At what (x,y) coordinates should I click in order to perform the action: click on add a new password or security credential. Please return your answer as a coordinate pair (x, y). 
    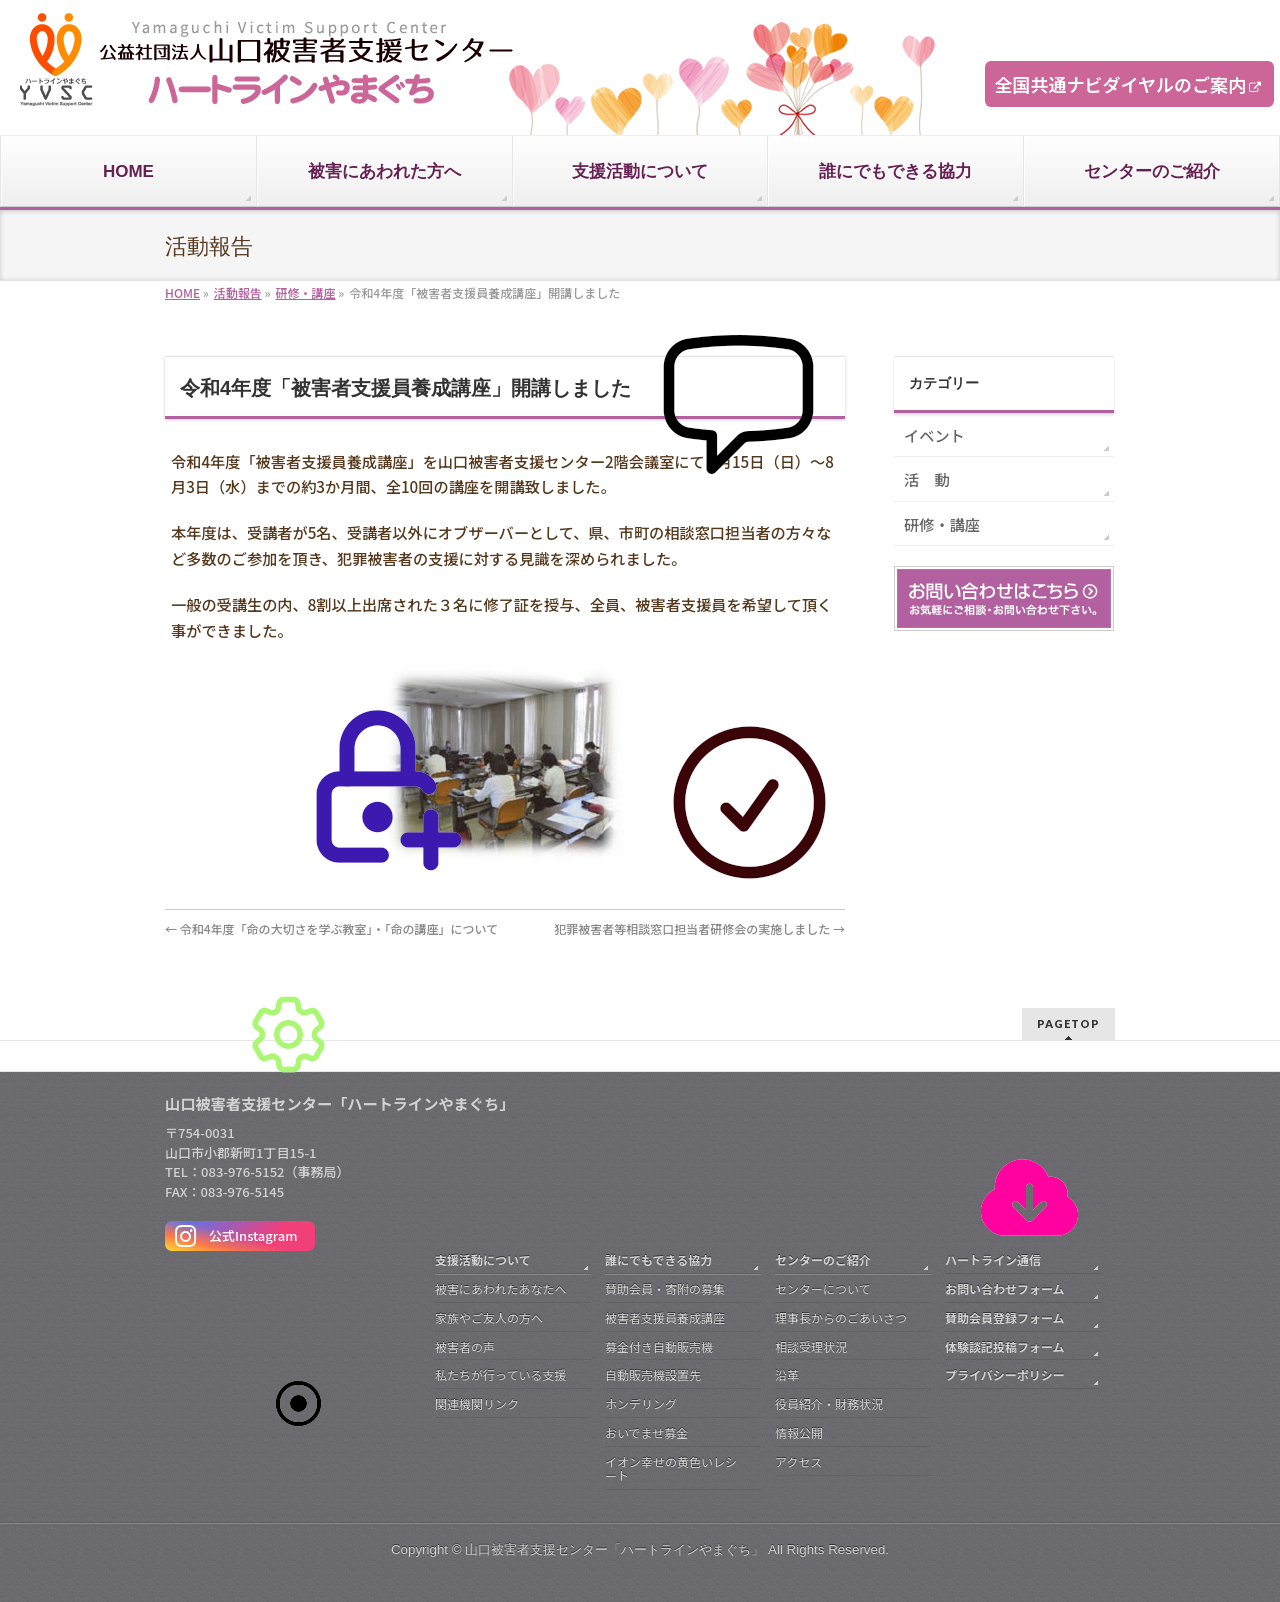
    Looking at the image, I should click on (377, 786).